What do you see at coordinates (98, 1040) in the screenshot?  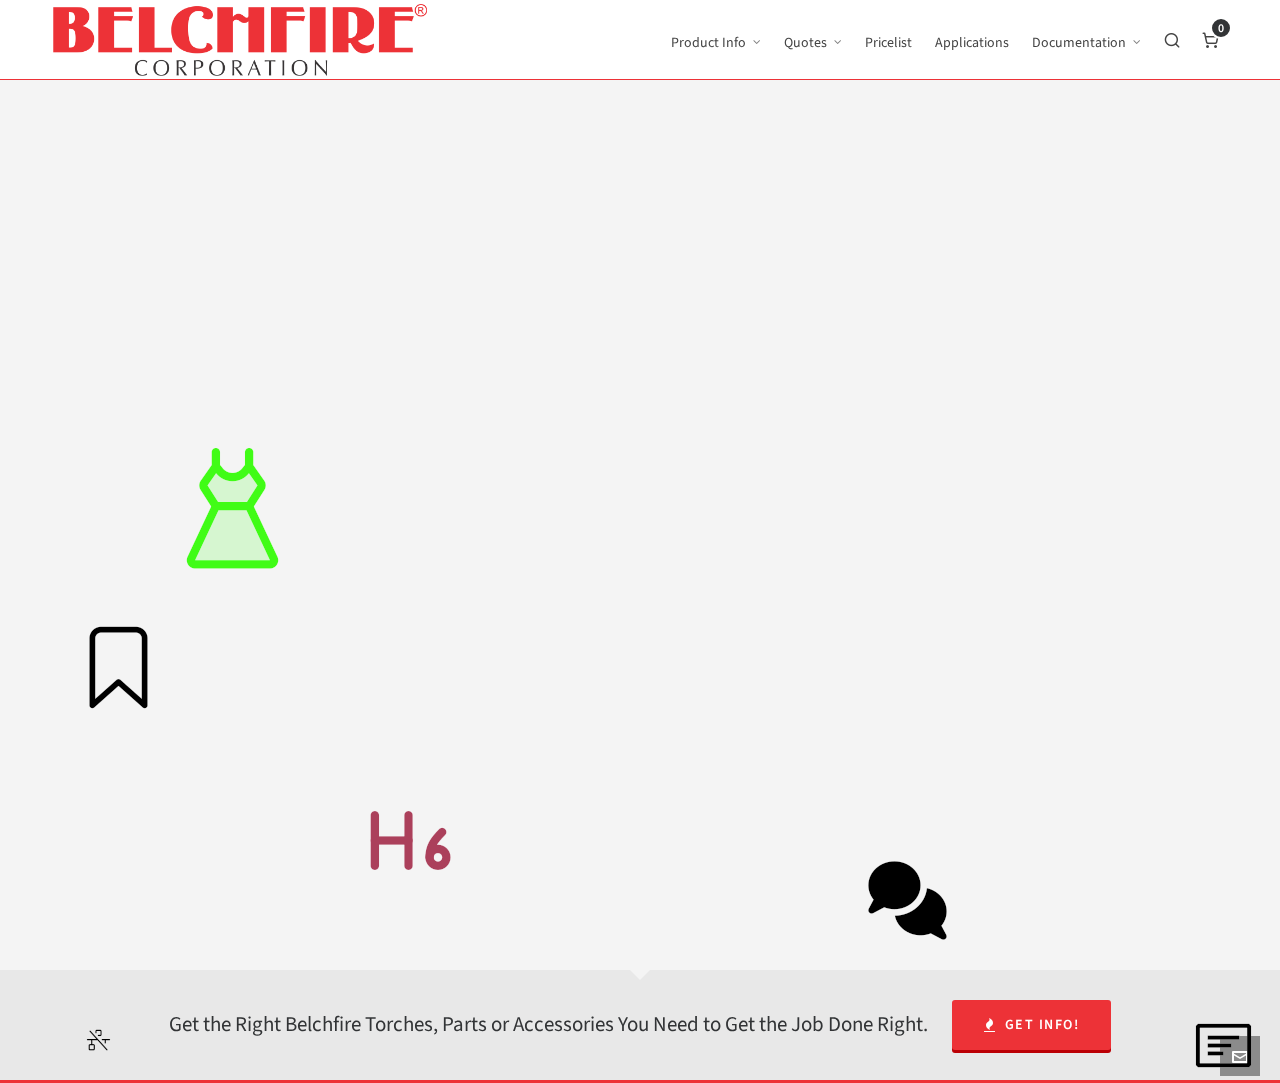 I see `network connection unavailable` at bounding box center [98, 1040].